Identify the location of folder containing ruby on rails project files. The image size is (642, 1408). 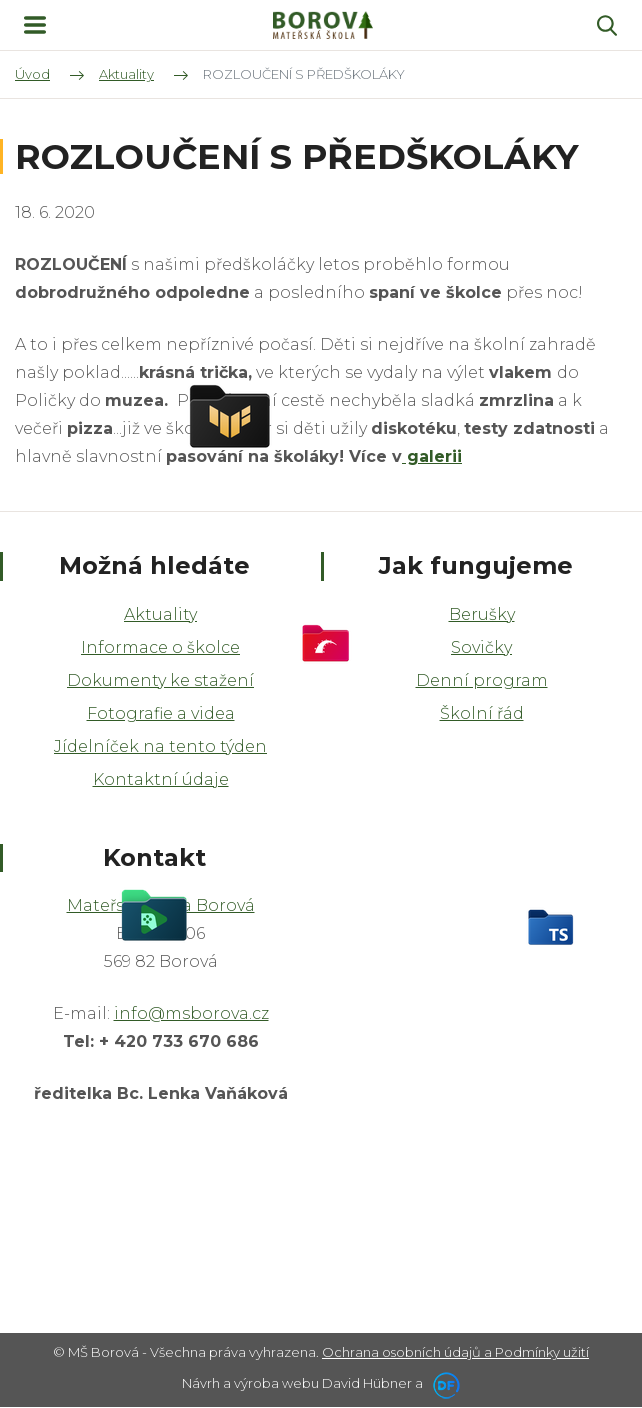
(325, 644).